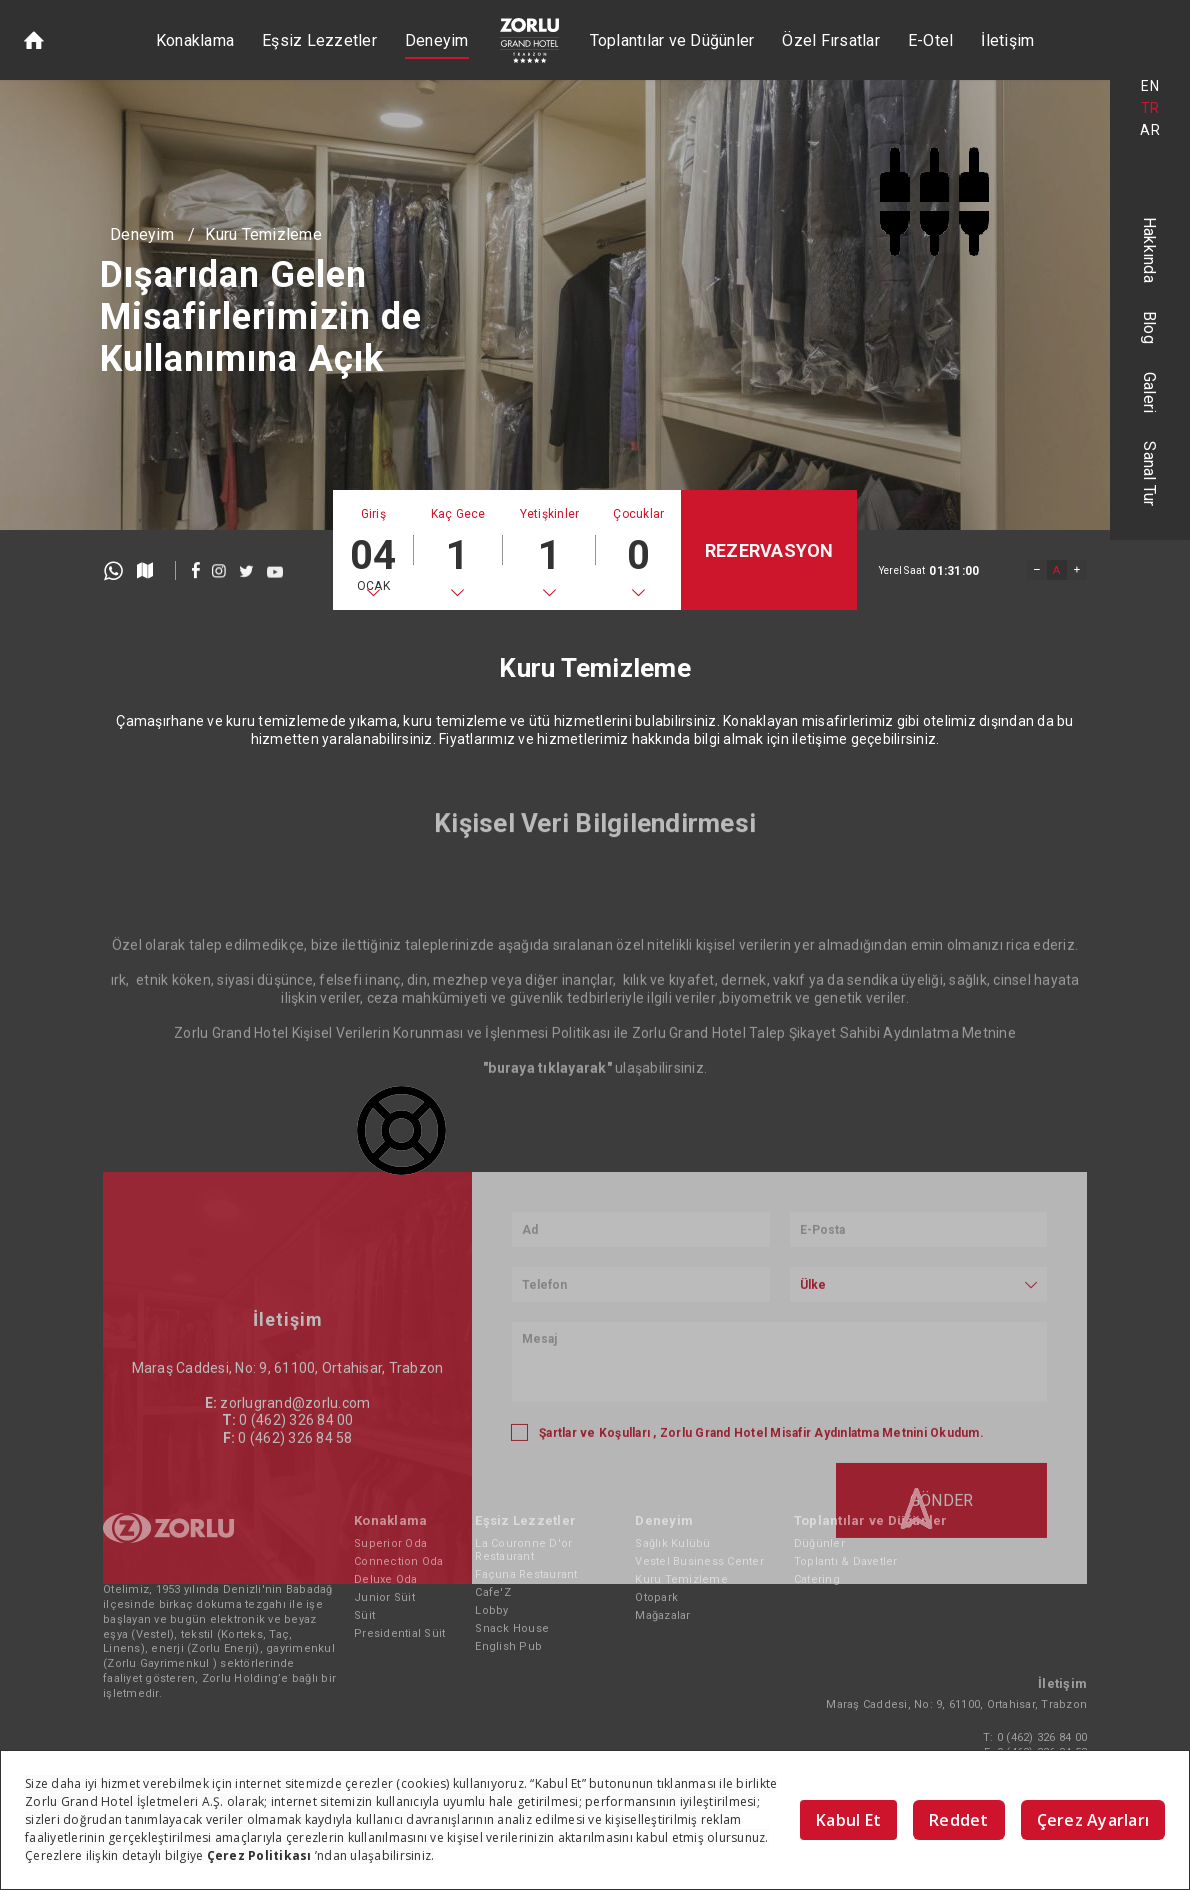  I want to click on access help or support, so click(401, 1130).